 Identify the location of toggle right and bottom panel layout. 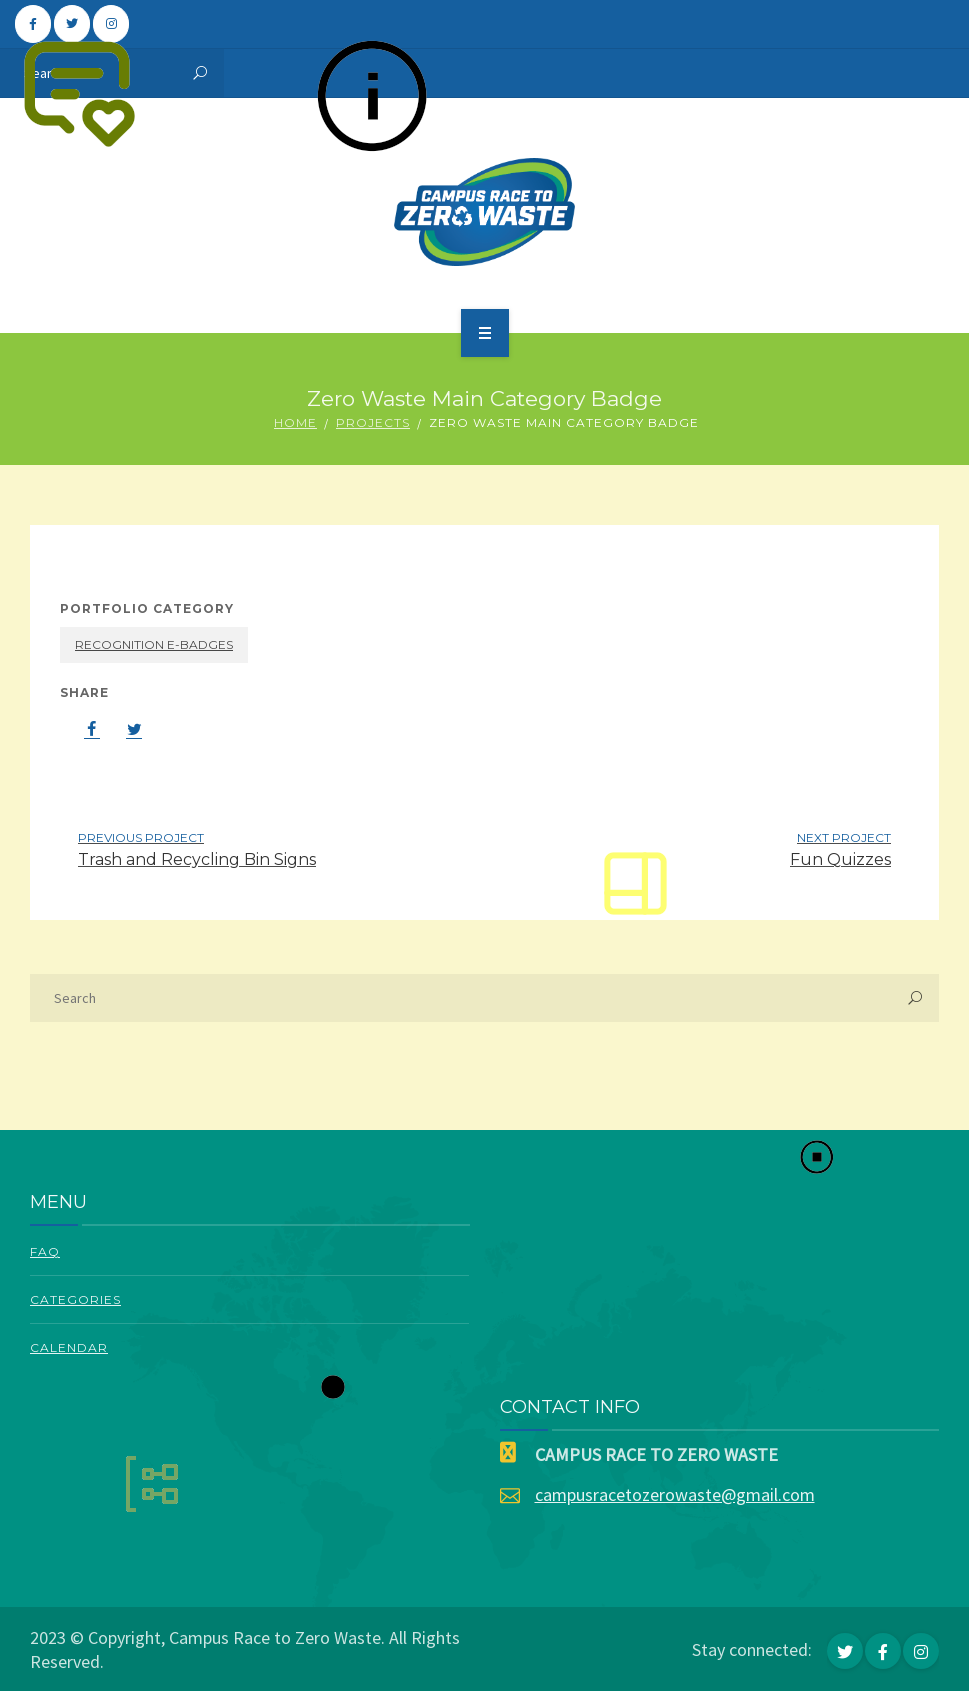
(635, 883).